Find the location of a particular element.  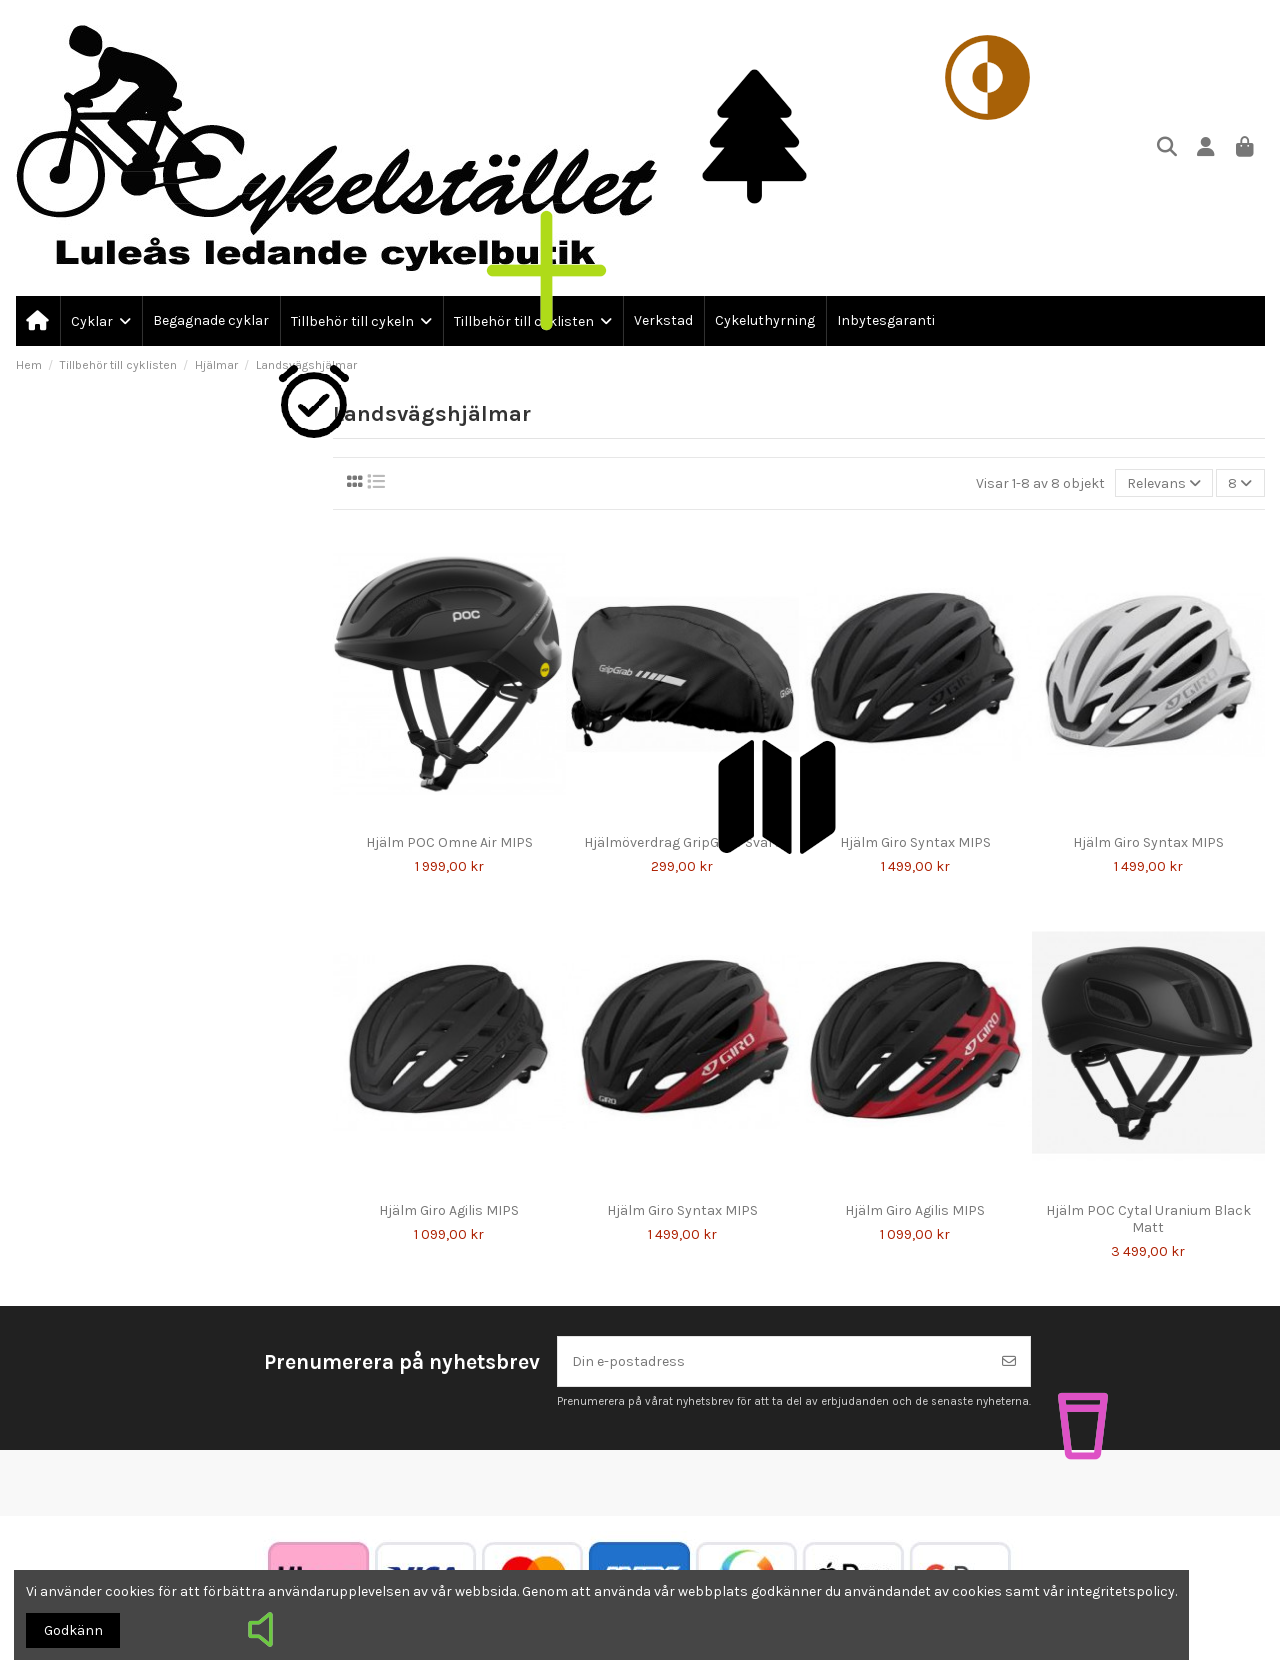

add a new item is located at coordinates (546, 270).